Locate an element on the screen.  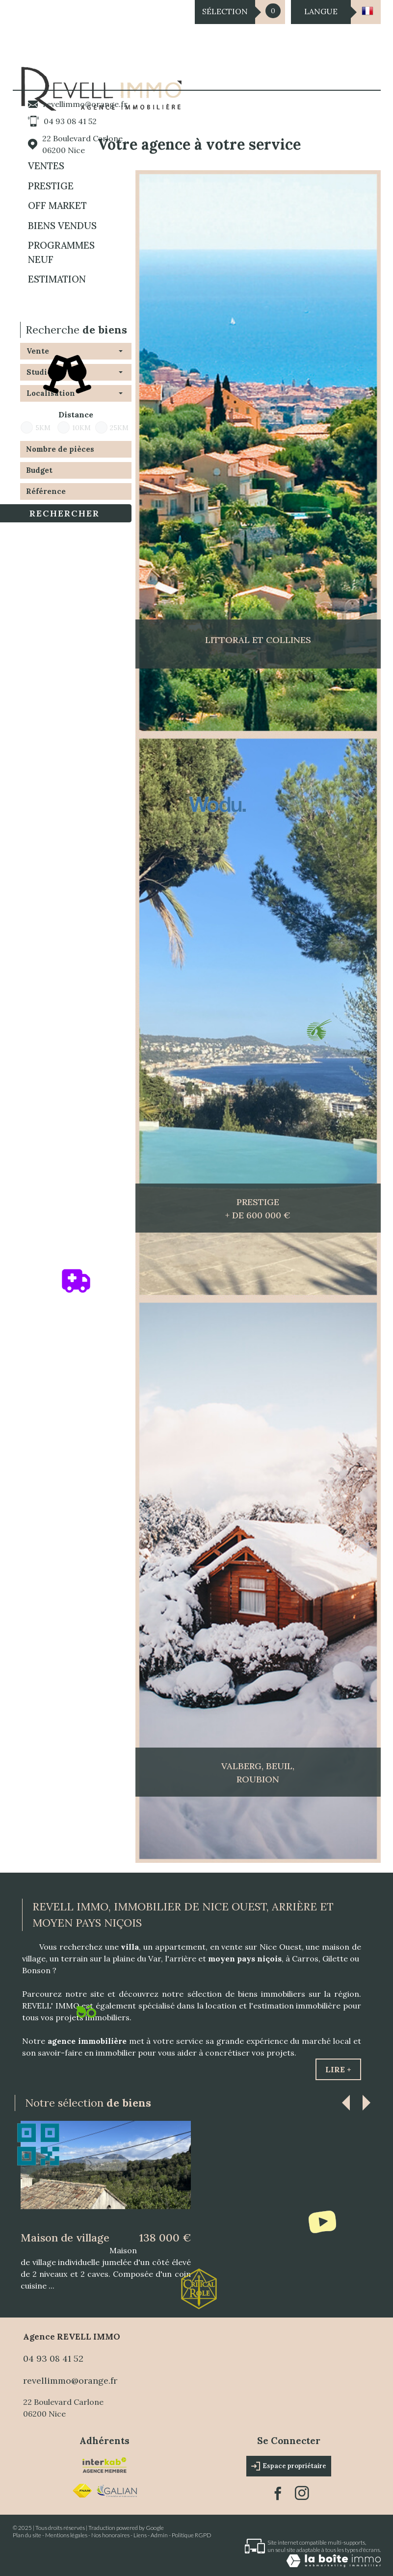
scan or generate a QR code is located at coordinates (38, 2144).